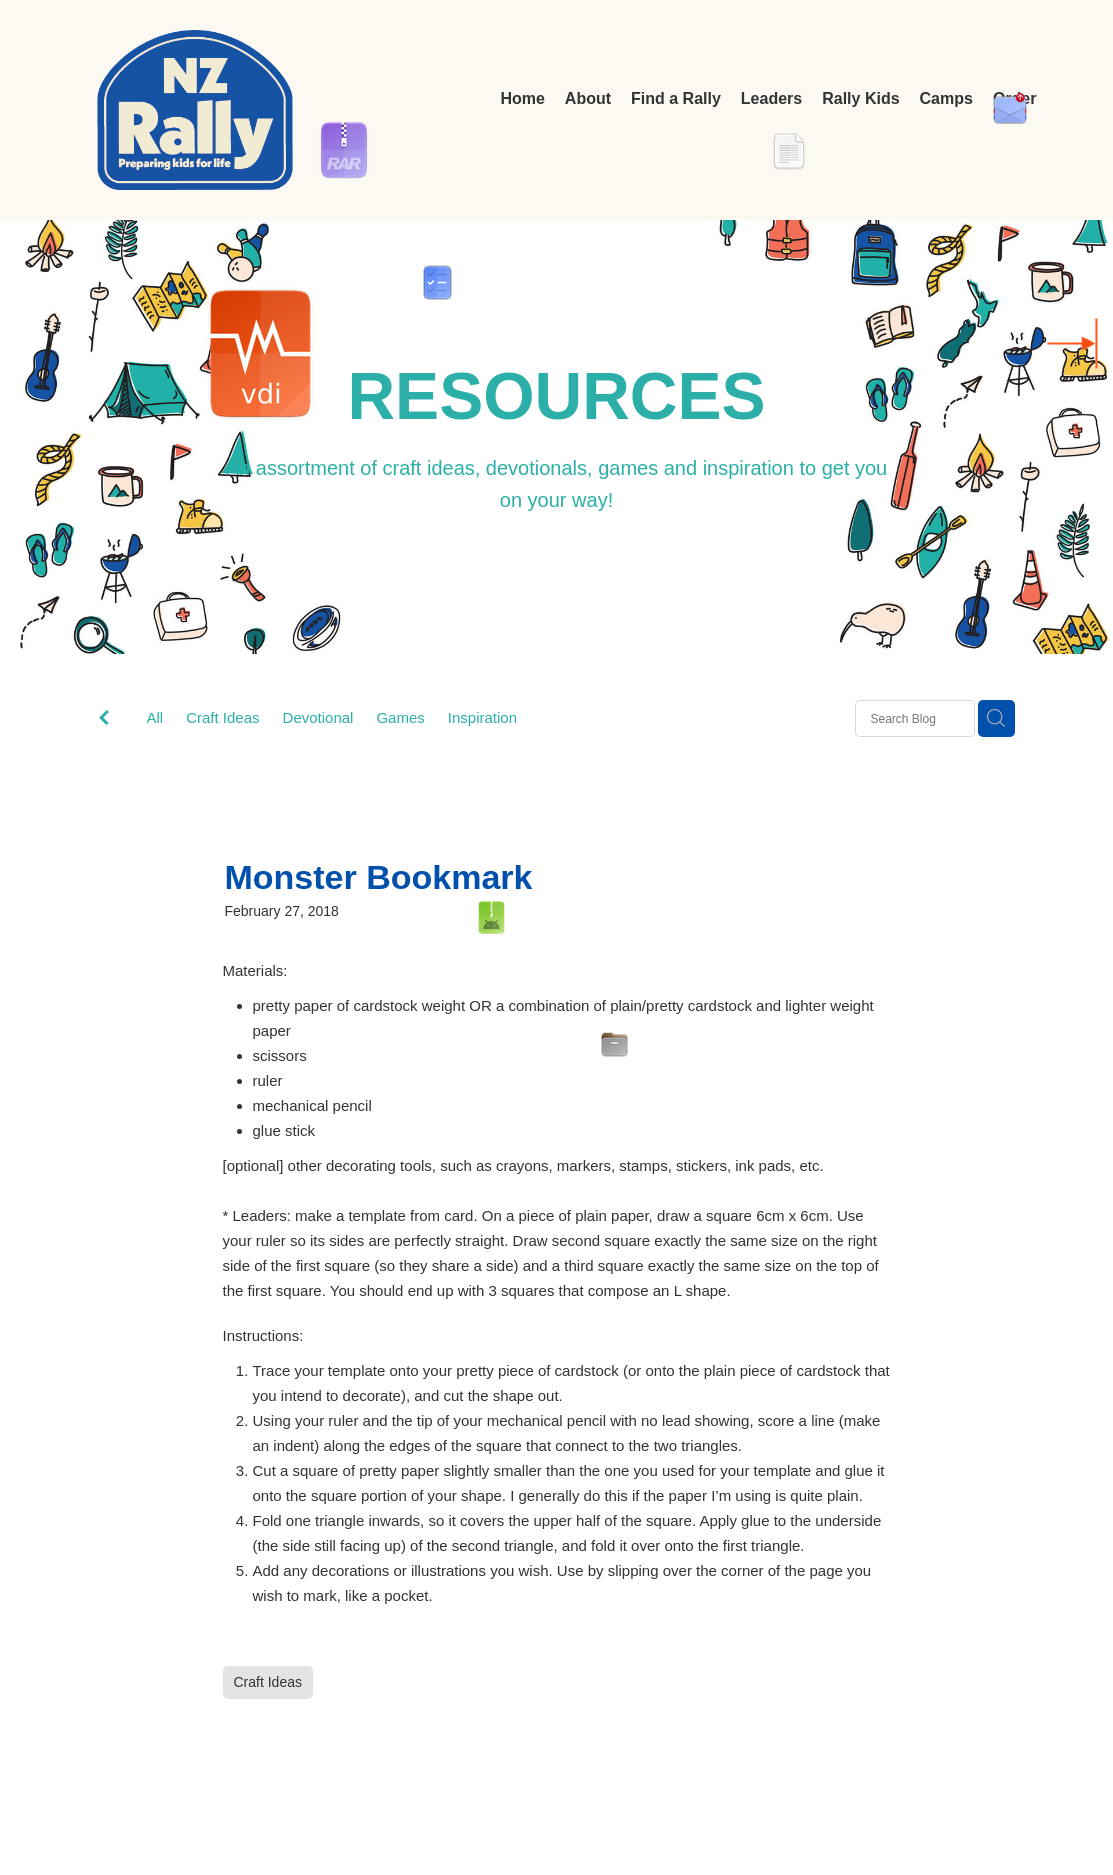 Image resolution: width=1113 pixels, height=1875 pixels. What do you see at coordinates (789, 151) in the screenshot?
I see `a plain text file document` at bounding box center [789, 151].